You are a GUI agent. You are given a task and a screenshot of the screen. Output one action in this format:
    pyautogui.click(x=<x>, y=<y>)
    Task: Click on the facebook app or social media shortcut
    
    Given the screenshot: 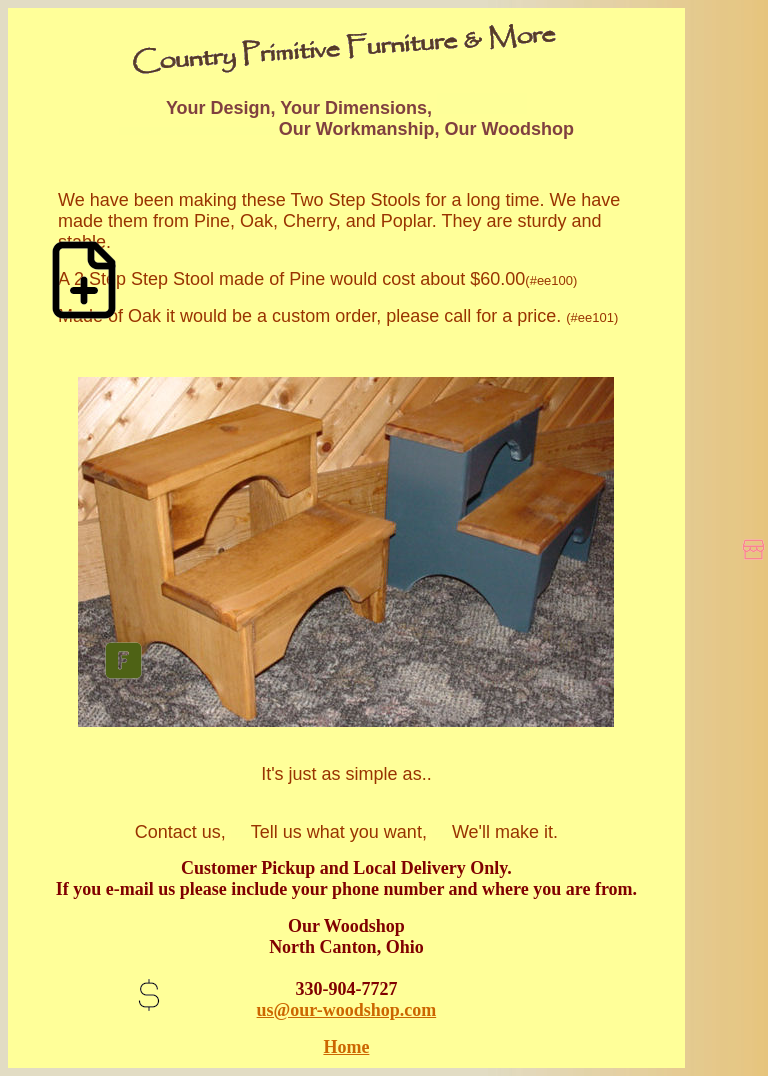 What is the action you would take?
    pyautogui.click(x=123, y=660)
    